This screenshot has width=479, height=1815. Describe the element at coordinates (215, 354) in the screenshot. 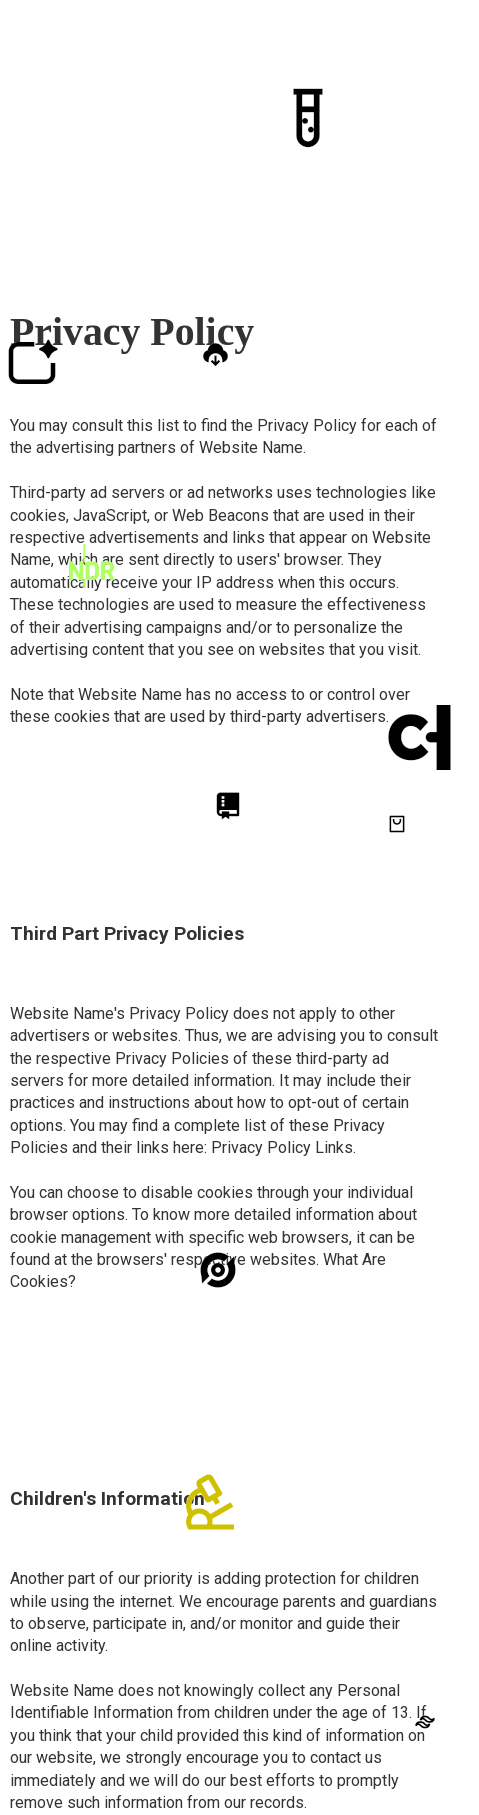

I see `download file from cloud storage` at that location.